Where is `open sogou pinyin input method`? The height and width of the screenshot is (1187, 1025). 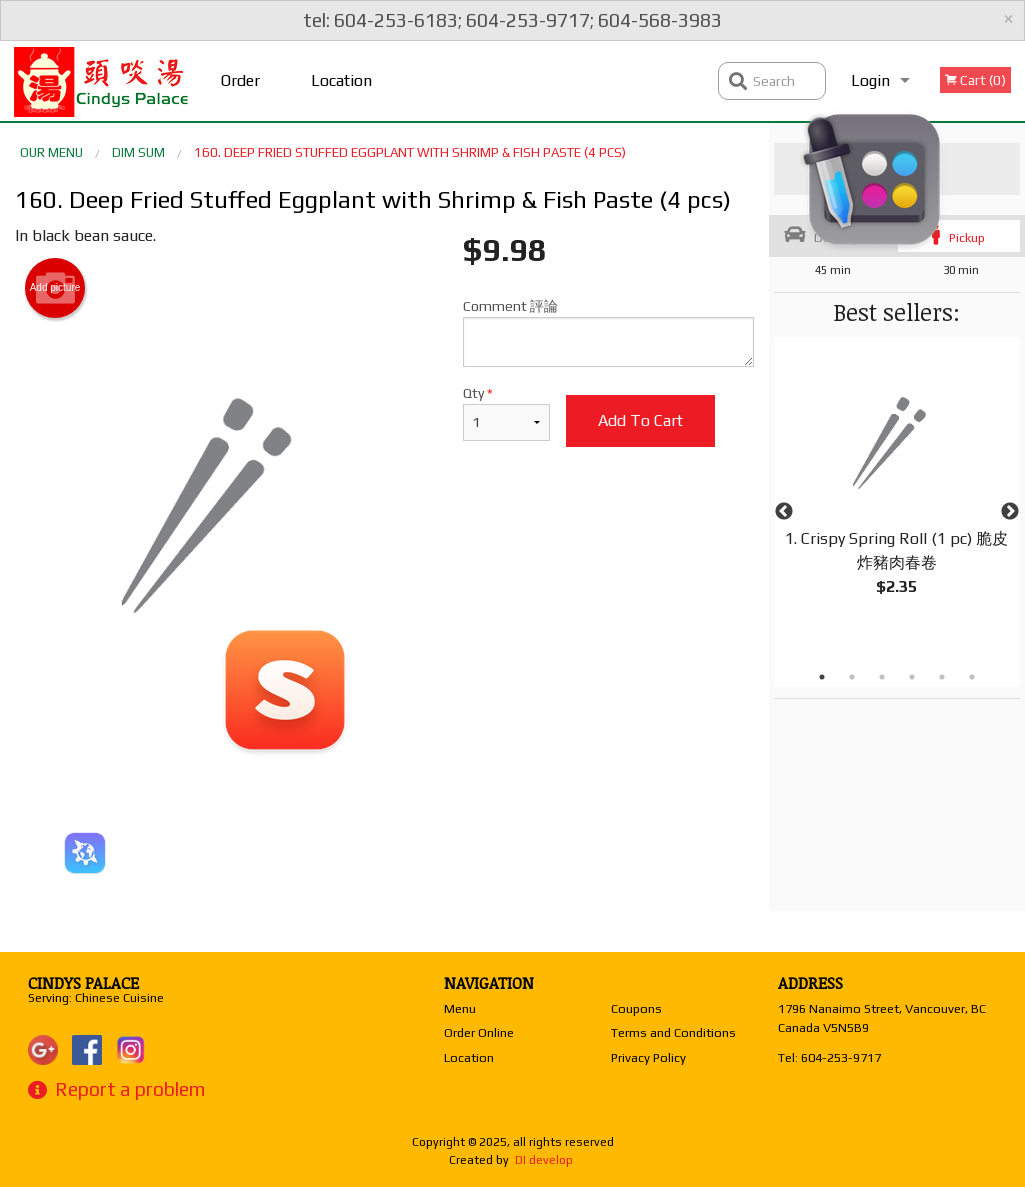
open sogou pinyin input method is located at coordinates (285, 690).